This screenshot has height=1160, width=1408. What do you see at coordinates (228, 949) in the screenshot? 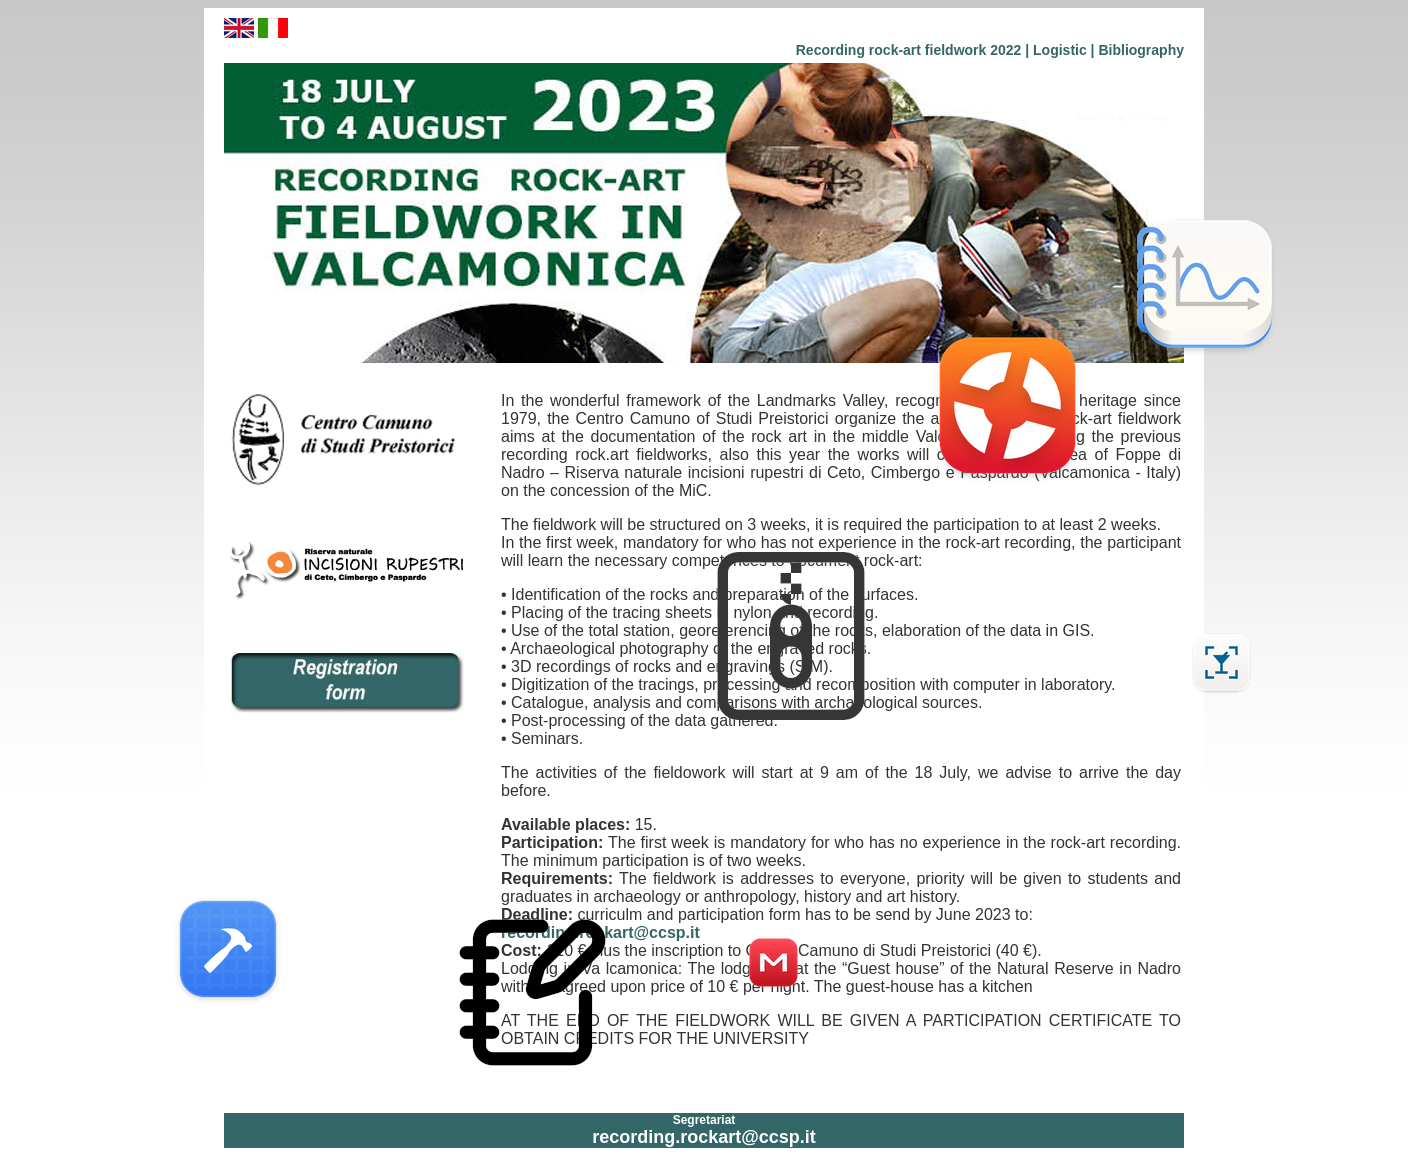
I see `open developer tools or IDE` at bounding box center [228, 949].